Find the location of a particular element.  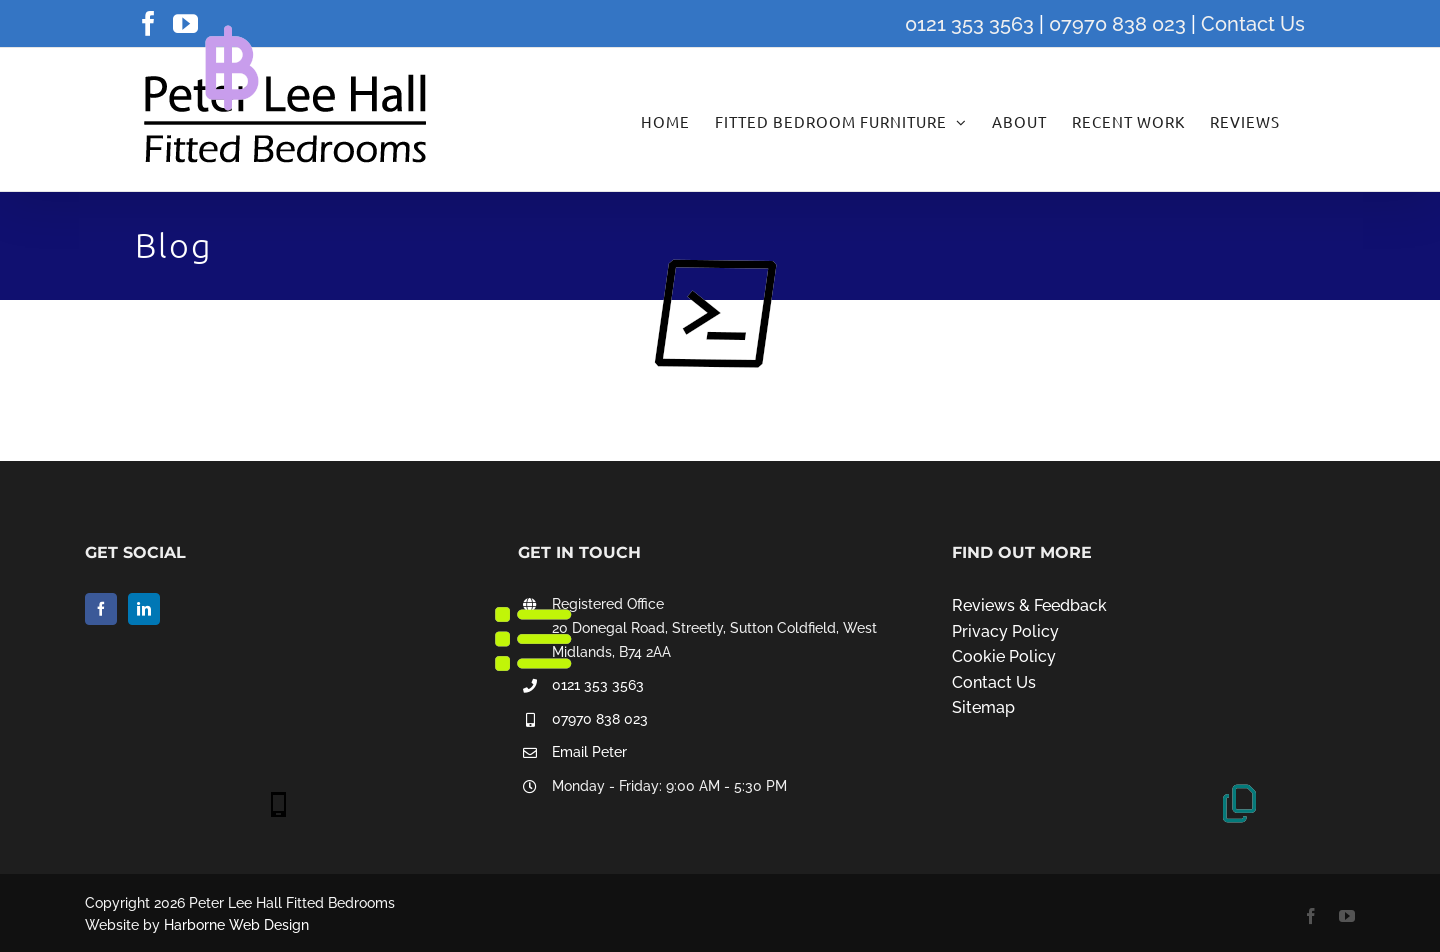

indicates thai baht currency is located at coordinates (232, 68).